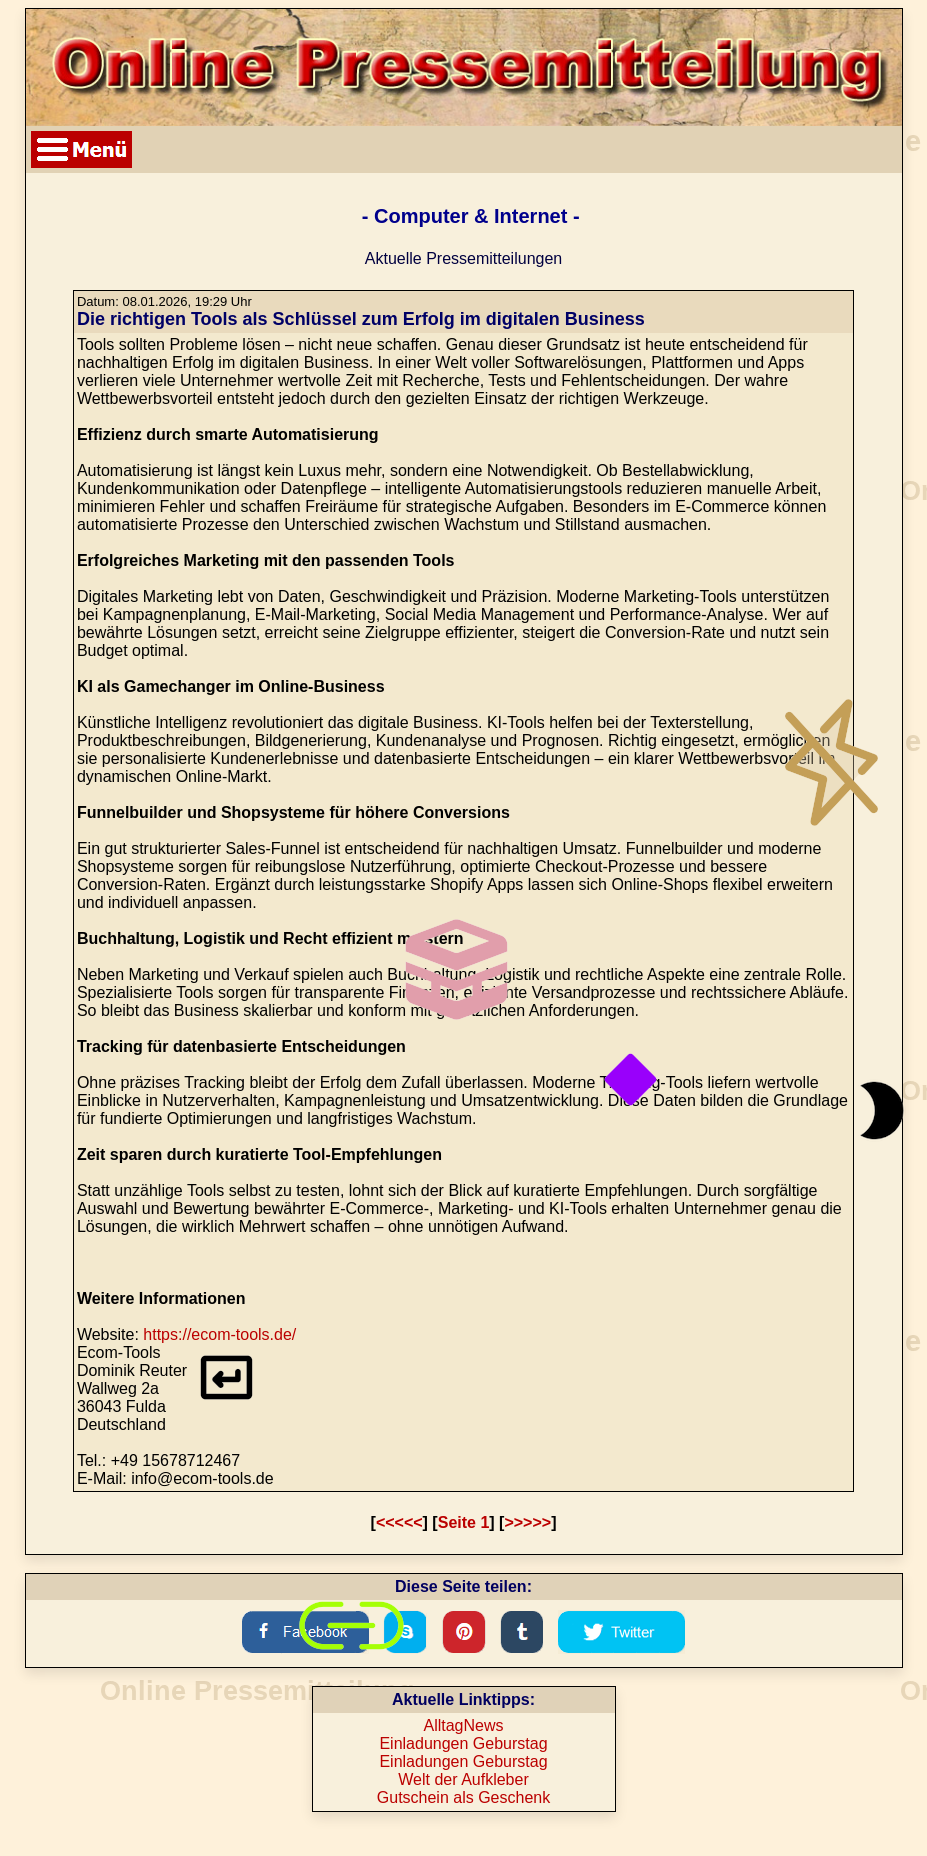 This screenshot has height=1856, width=927. What do you see at coordinates (630, 1079) in the screenshot?
I see `indicates premium or luxury status` at bounding box center [630, 1079].